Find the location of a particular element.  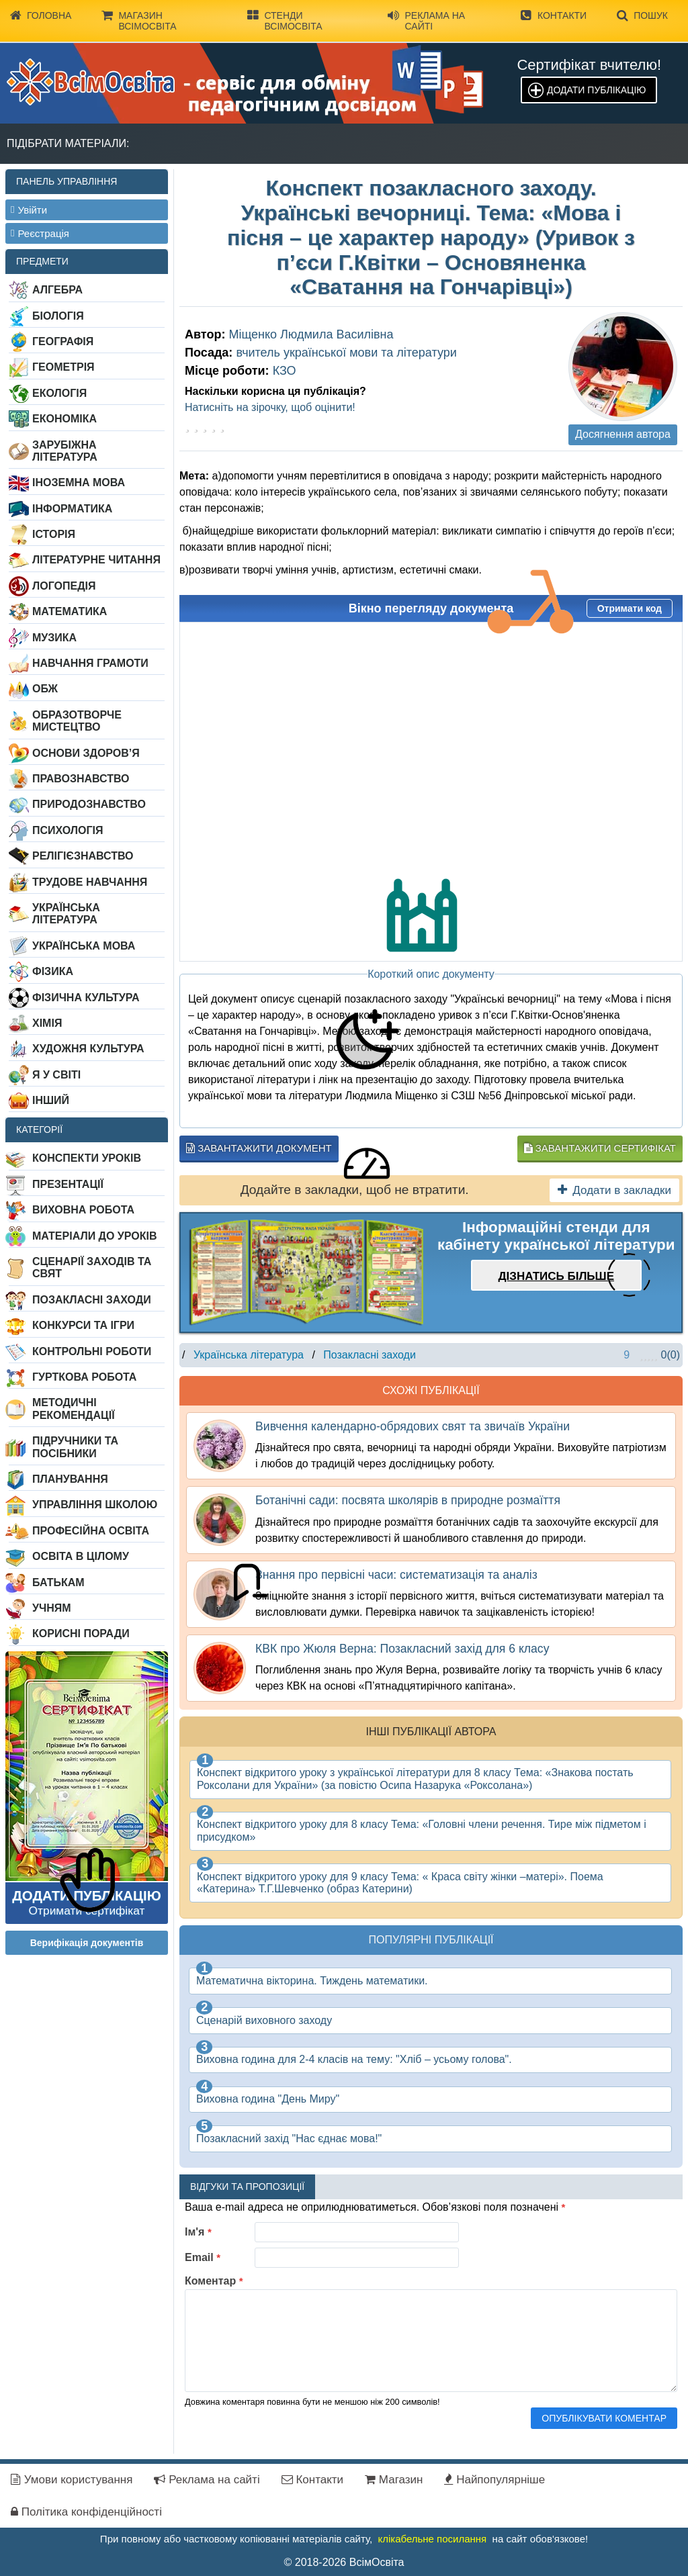

remove item from bookmarks is located at coordinates (247, 1582).